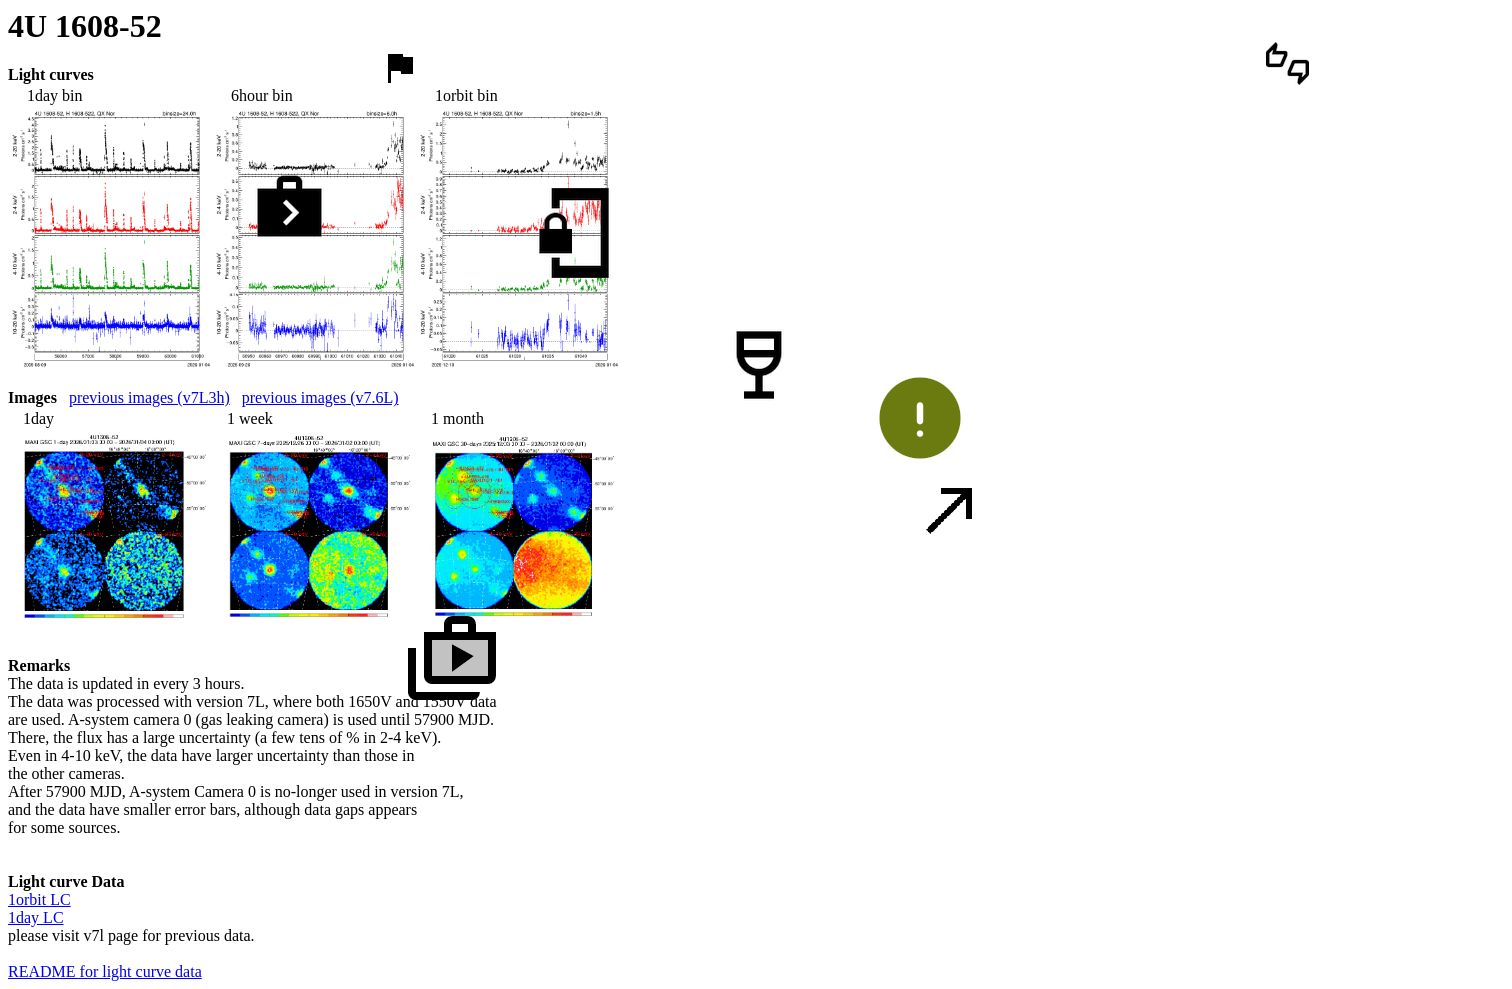 The image size is (1512, 989). What do you see at coordinates (399, 67) in the screenshot?
I see `flag or report content` at bounding box center [399, 67].